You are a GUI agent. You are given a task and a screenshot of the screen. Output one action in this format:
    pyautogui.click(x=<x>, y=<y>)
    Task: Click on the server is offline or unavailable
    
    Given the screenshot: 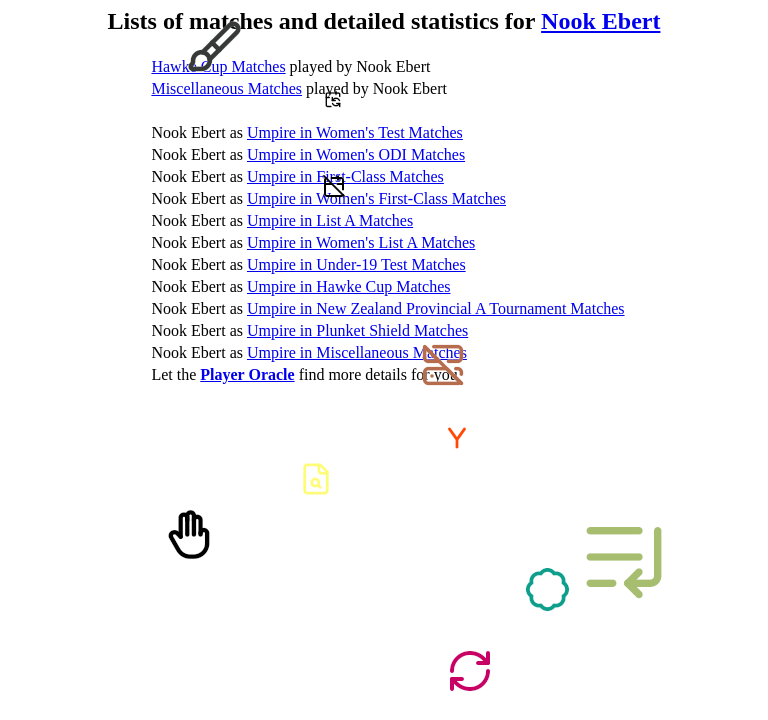 What is the action you would take?
    pyautogui.click(x=443, y=365)
    